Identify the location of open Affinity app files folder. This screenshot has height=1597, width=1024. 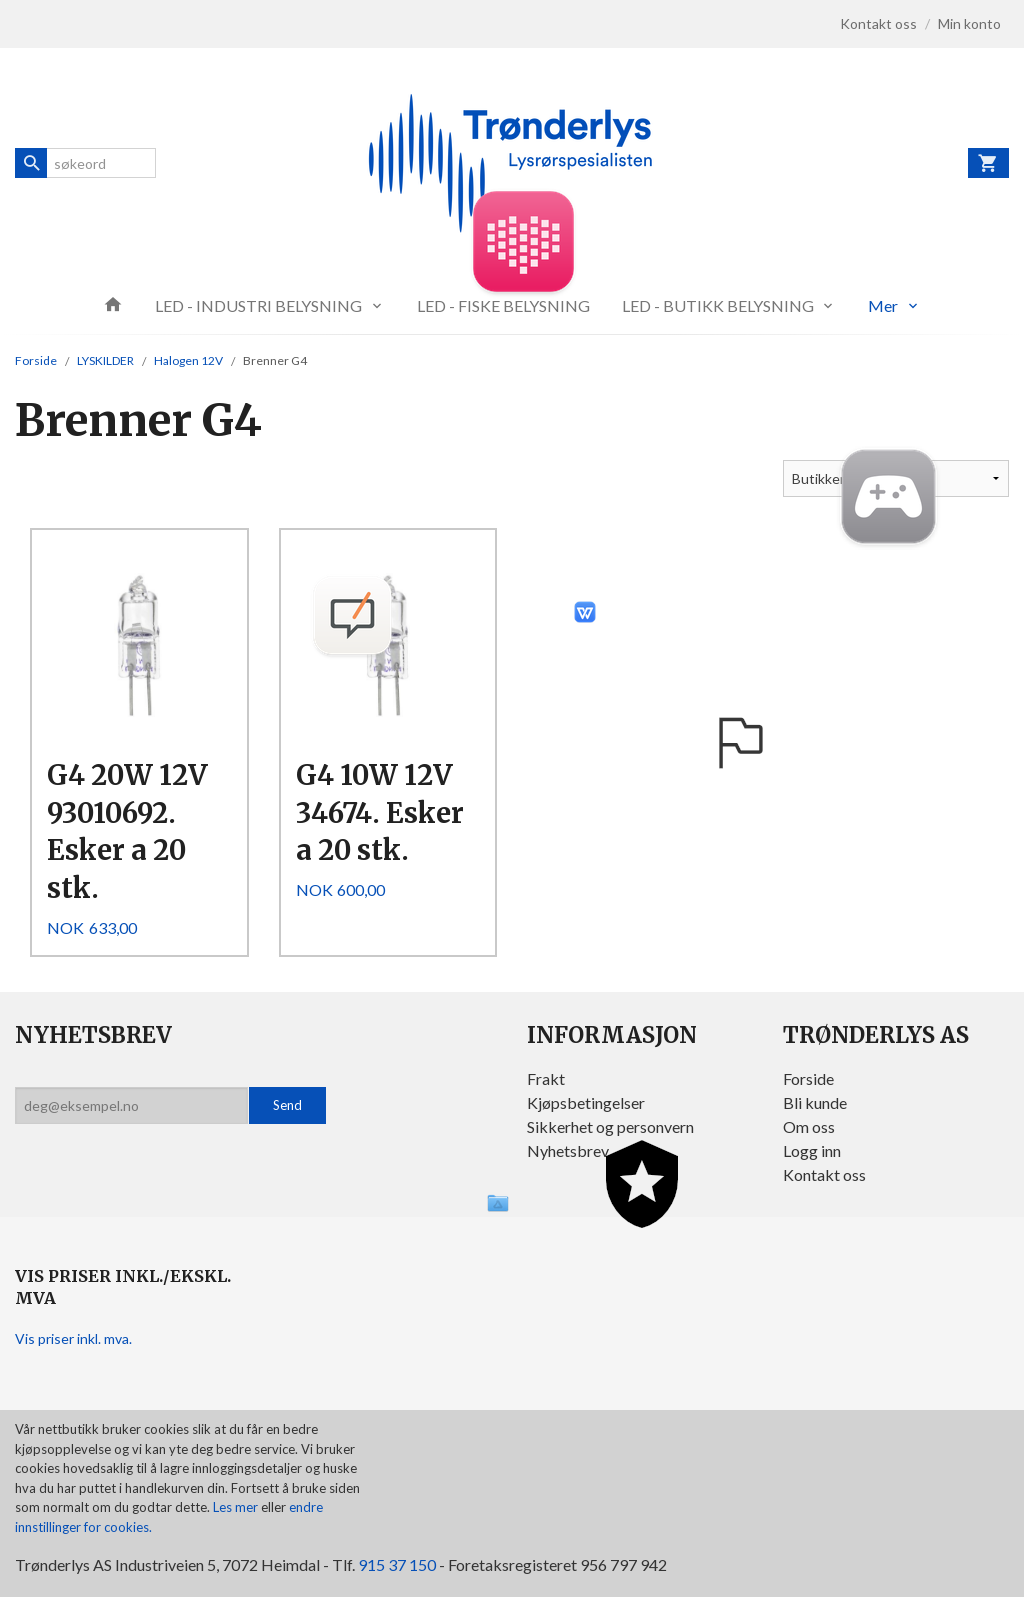
(498, 1203).